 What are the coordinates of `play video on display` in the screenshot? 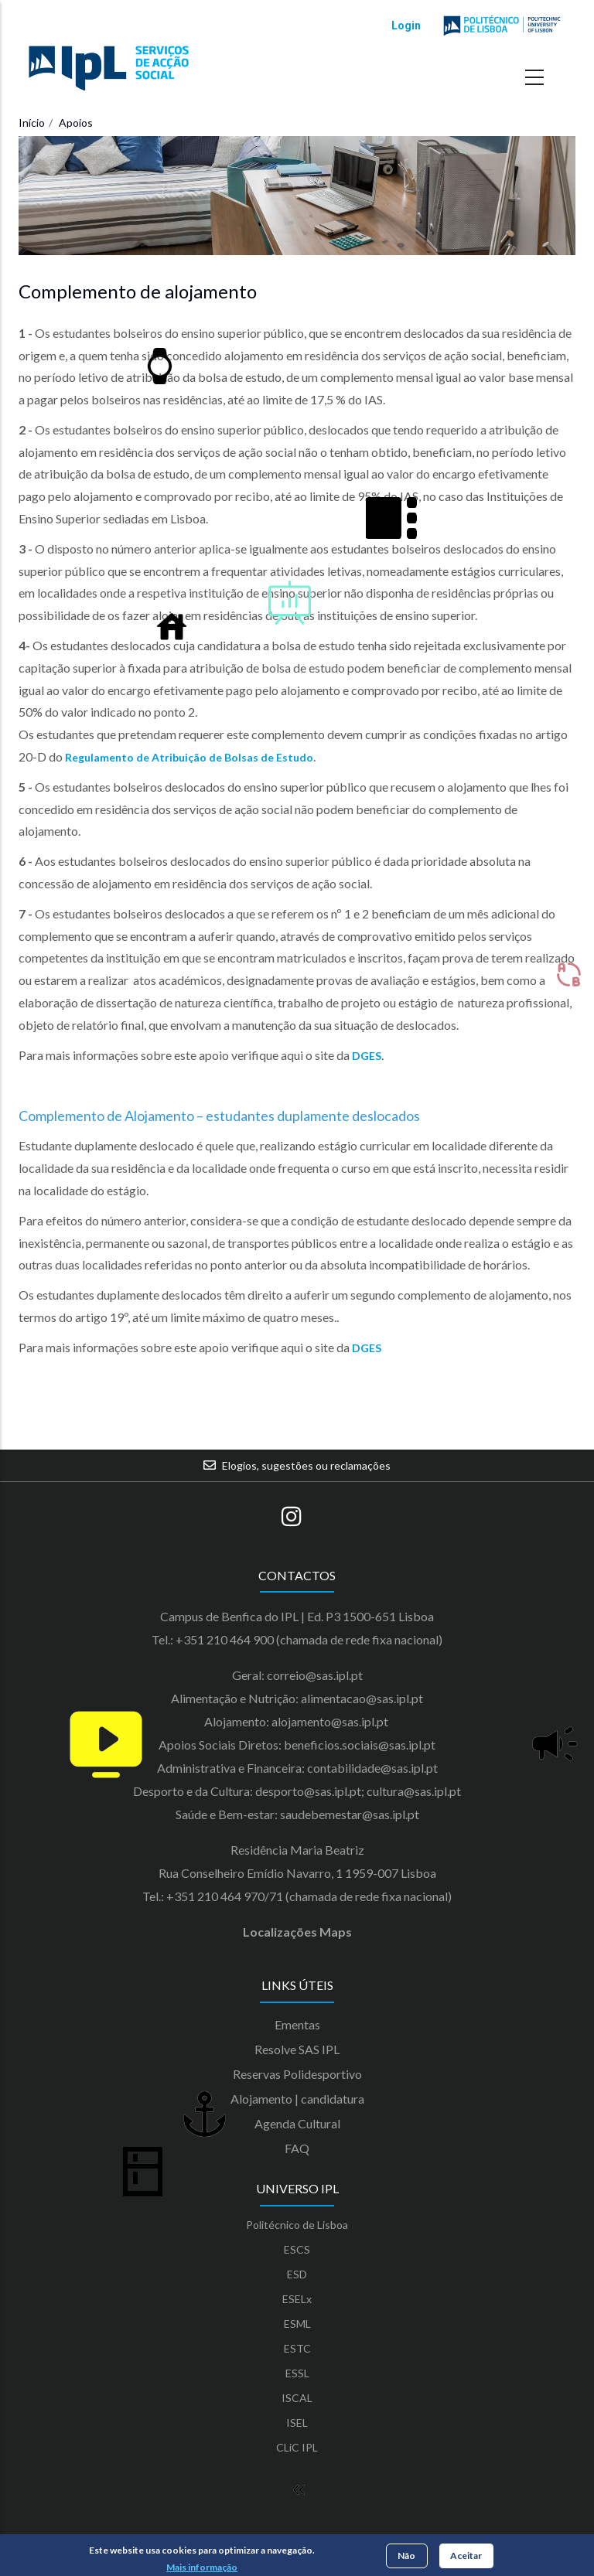 It's located at (106, 1742).